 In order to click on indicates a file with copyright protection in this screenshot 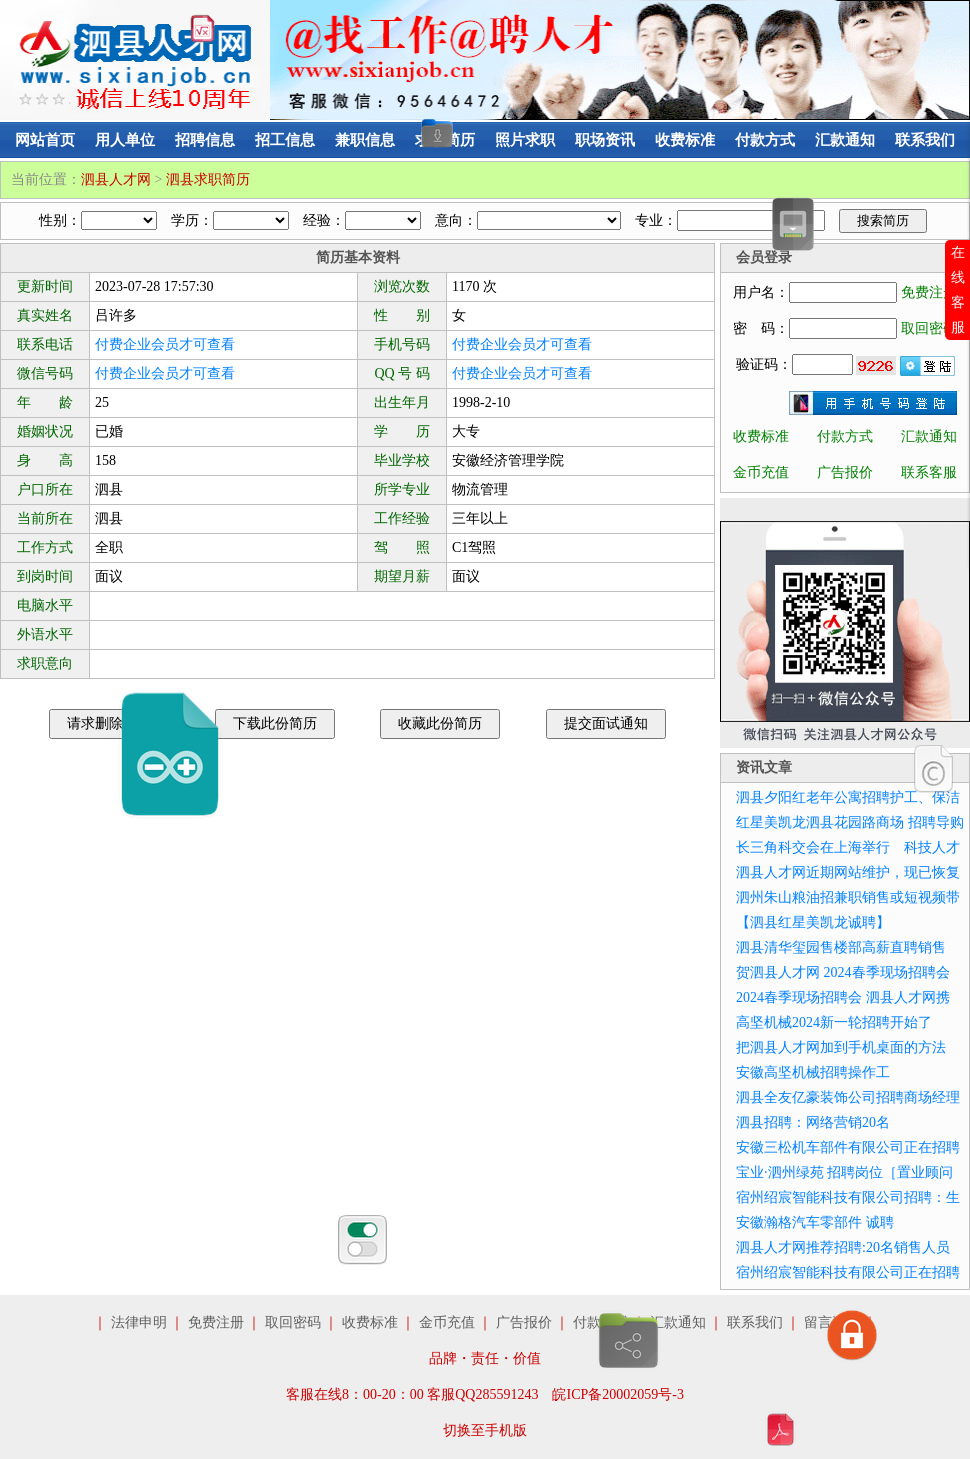, I will do `click(933, 768)`.